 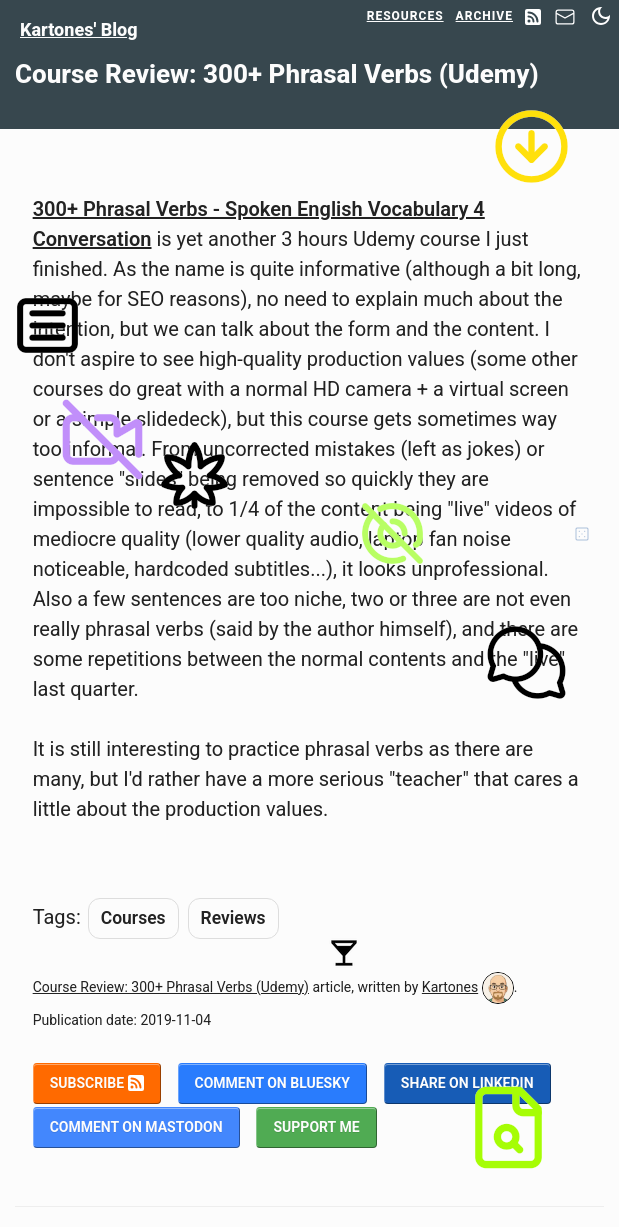 What do you see at coordinates (47, 325) in the screenshot?
I see `view article or document content` at bounding box center [47, 325].